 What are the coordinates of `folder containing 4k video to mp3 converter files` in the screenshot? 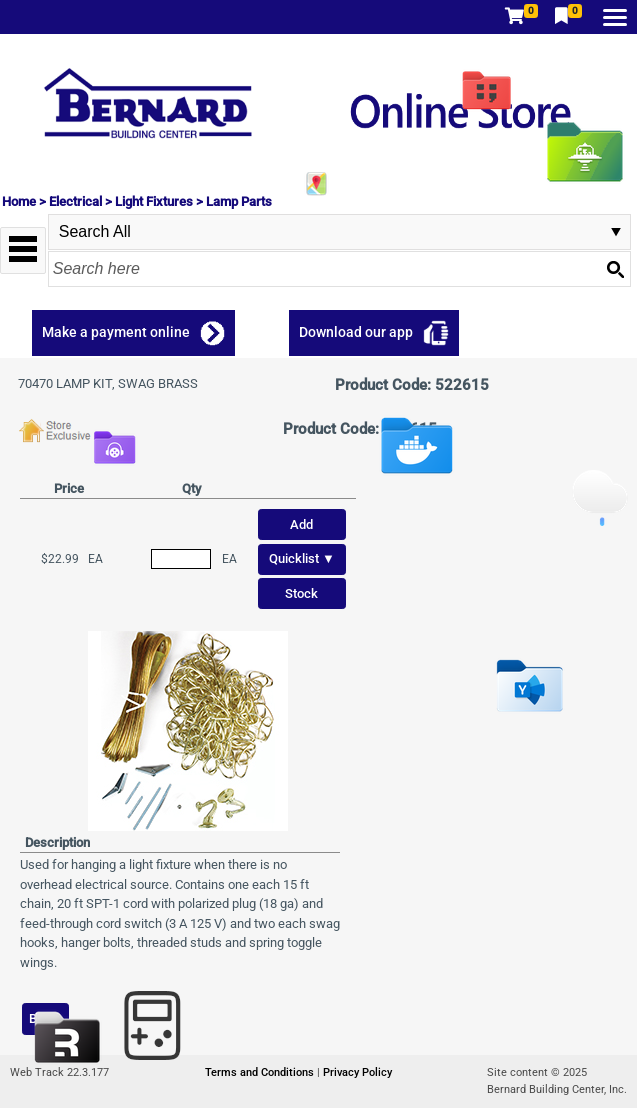 It's located at (114, 448).